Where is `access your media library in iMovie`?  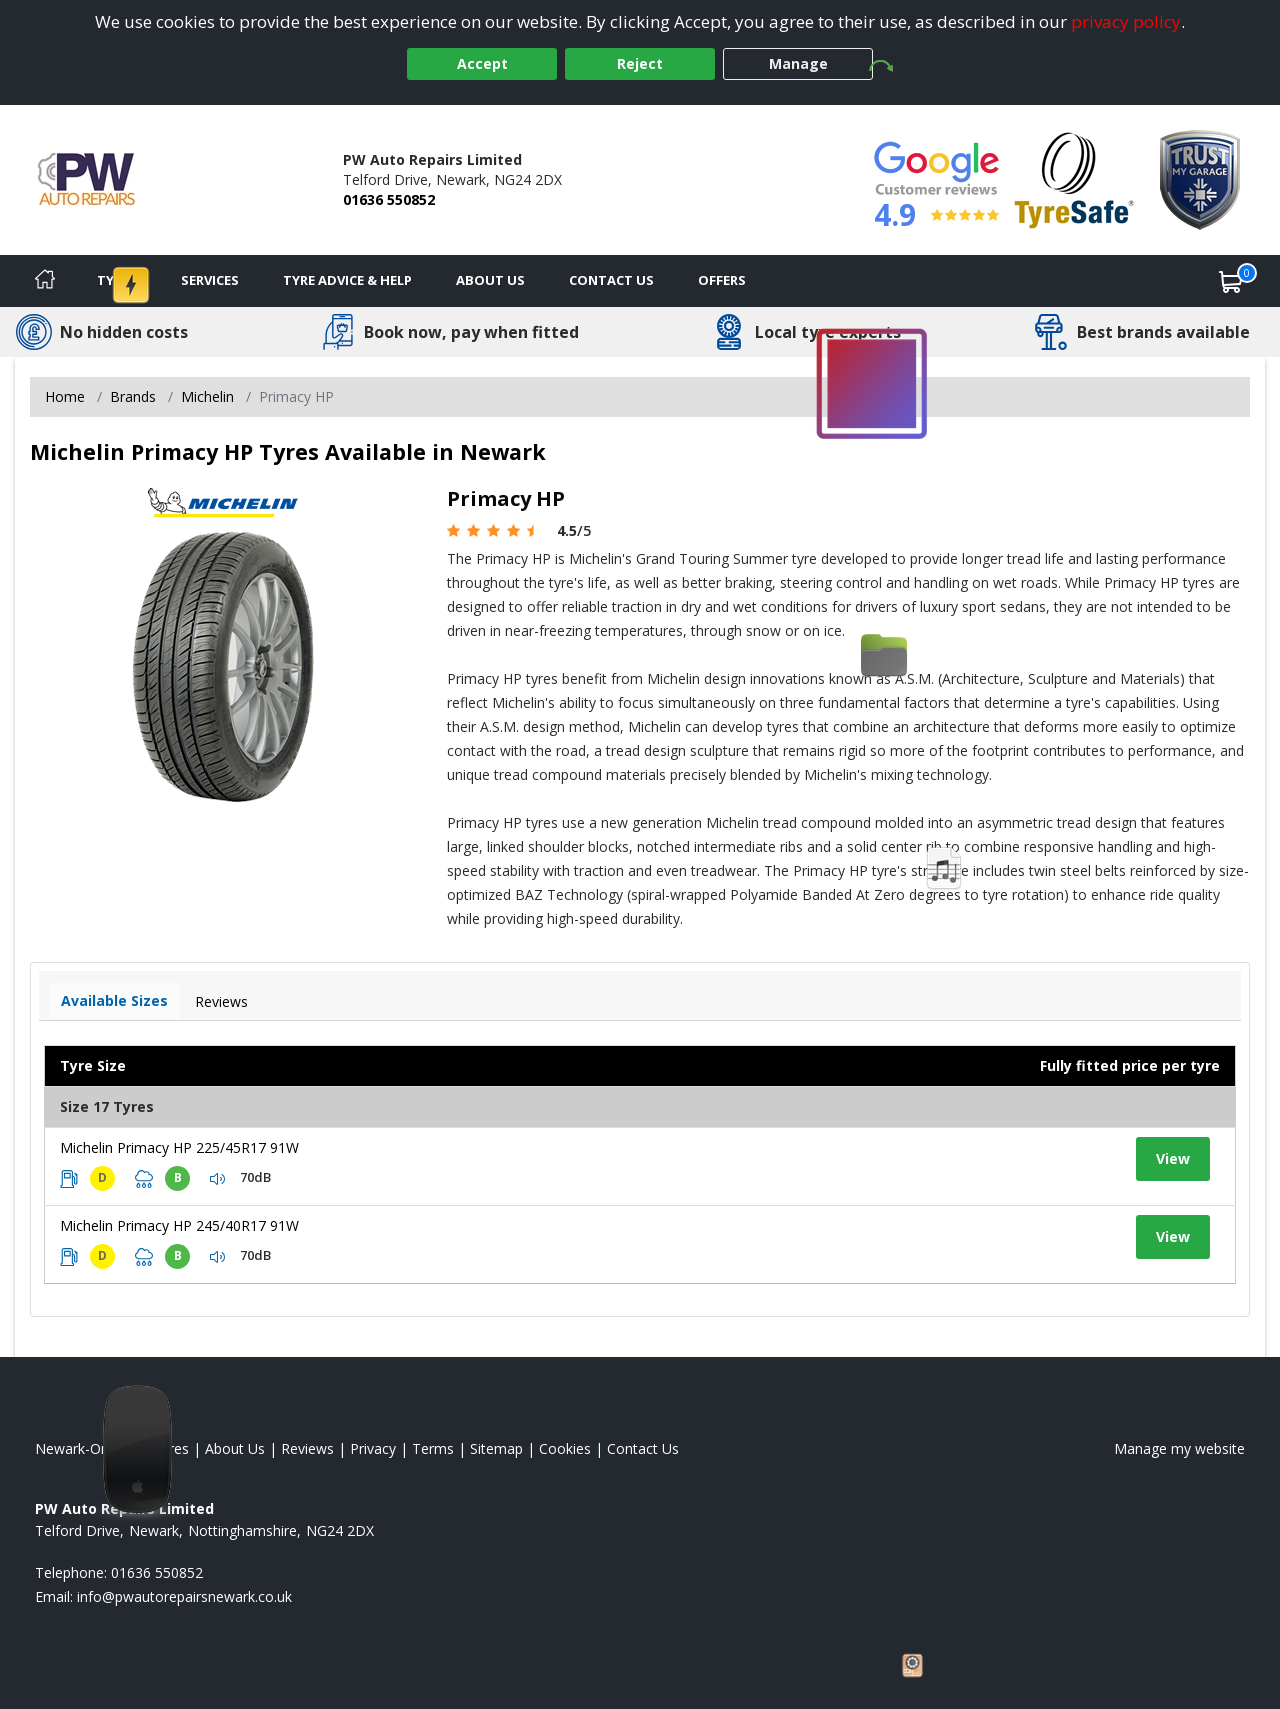 access your media library in iMovie is located at coordinates (871, 383).